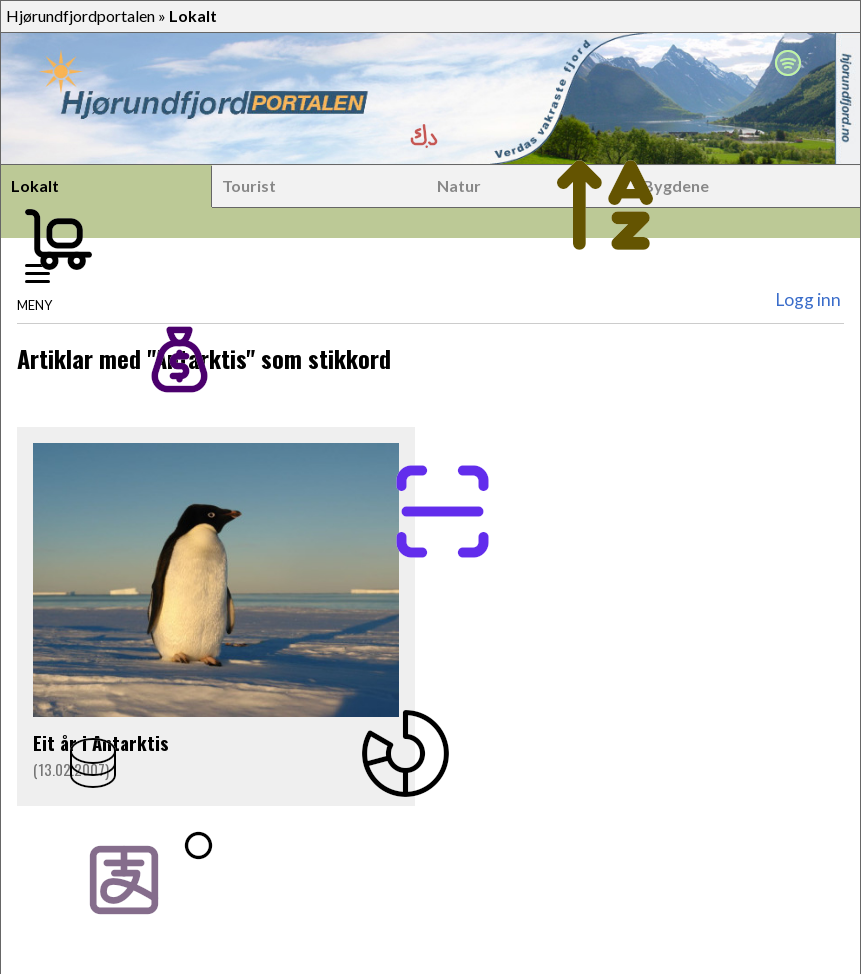 The width and height of the screenshot is (861, 974). I want to click on scan a QR code or barcode, so click(442, 511).